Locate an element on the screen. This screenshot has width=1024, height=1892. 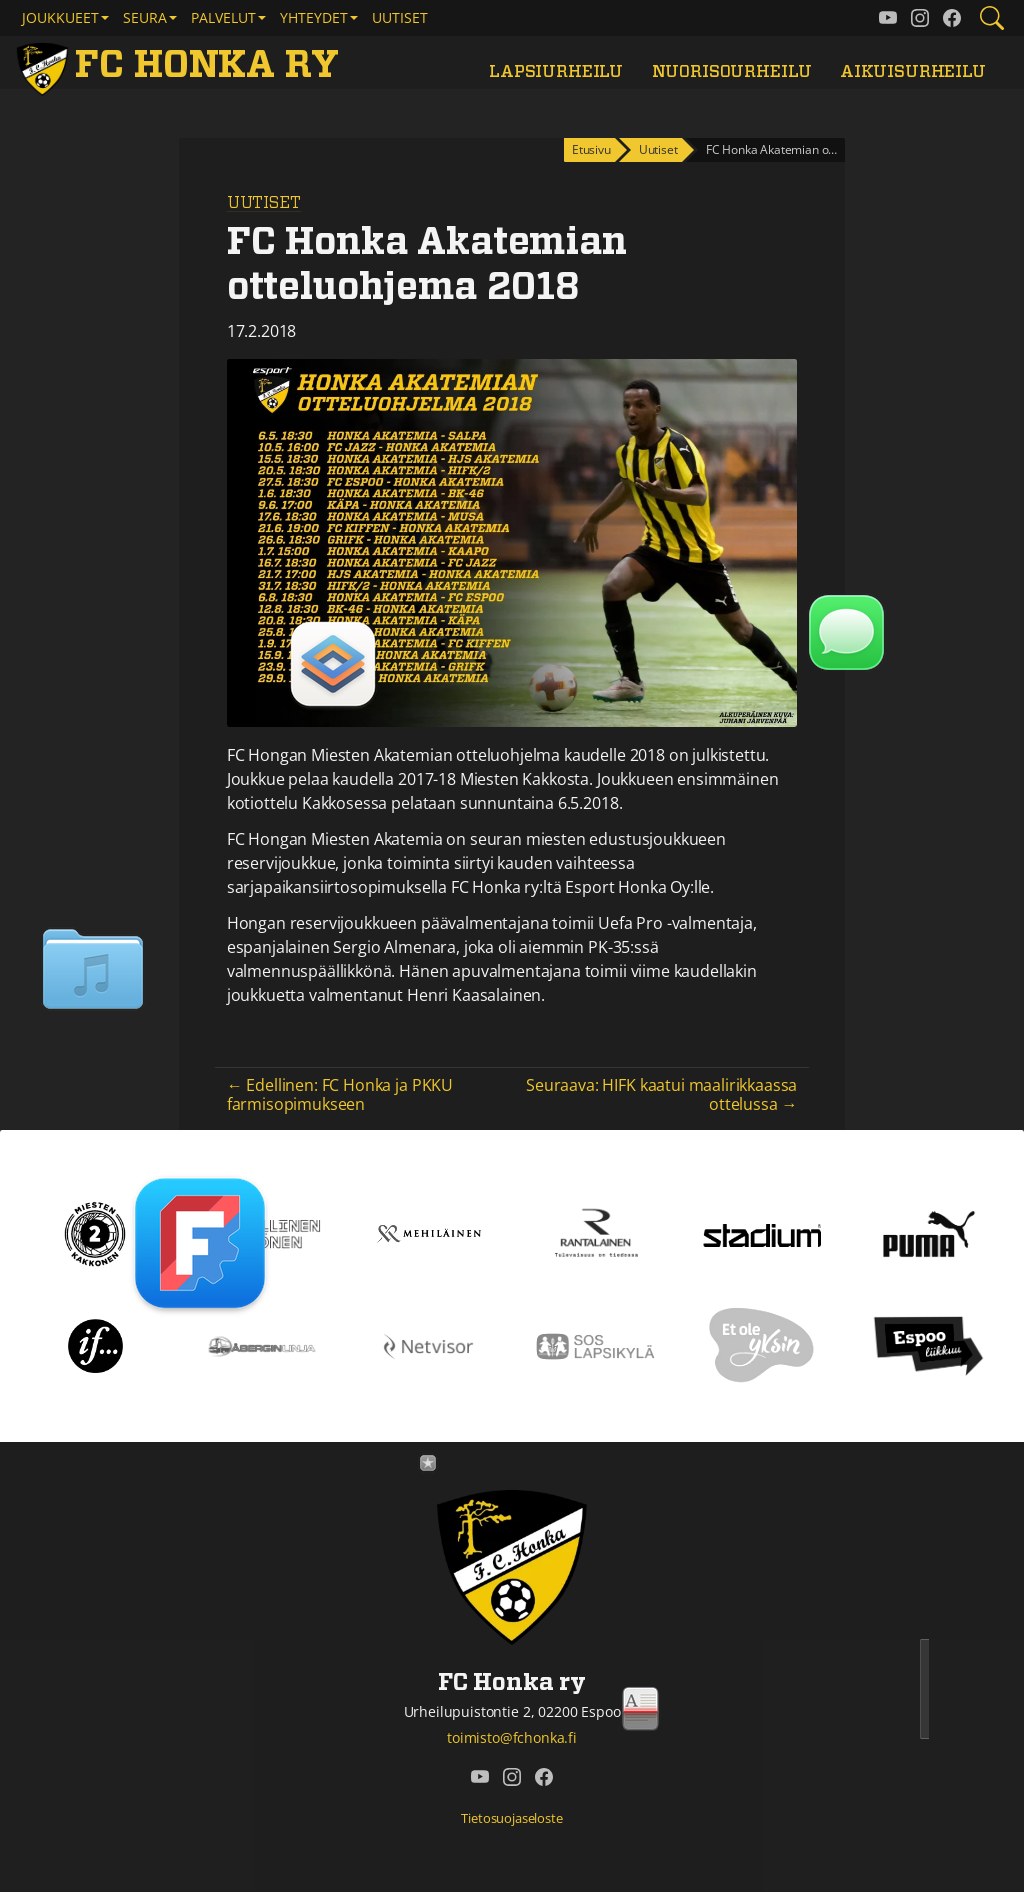
open your music folder is located at coordinates (93, 969).